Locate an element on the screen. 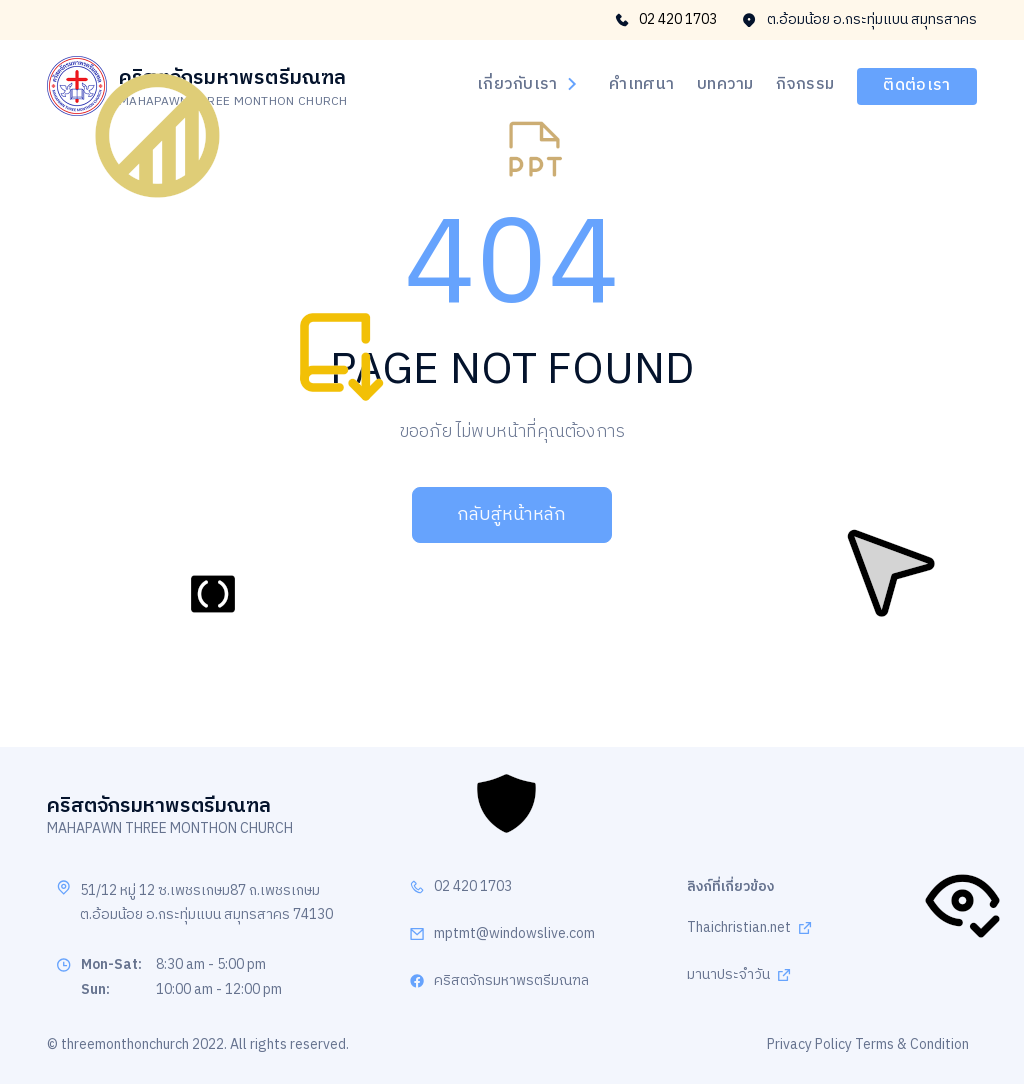 The image size is (1024, 1084). tap to navigate to destination is located at coordinates (884, 566).